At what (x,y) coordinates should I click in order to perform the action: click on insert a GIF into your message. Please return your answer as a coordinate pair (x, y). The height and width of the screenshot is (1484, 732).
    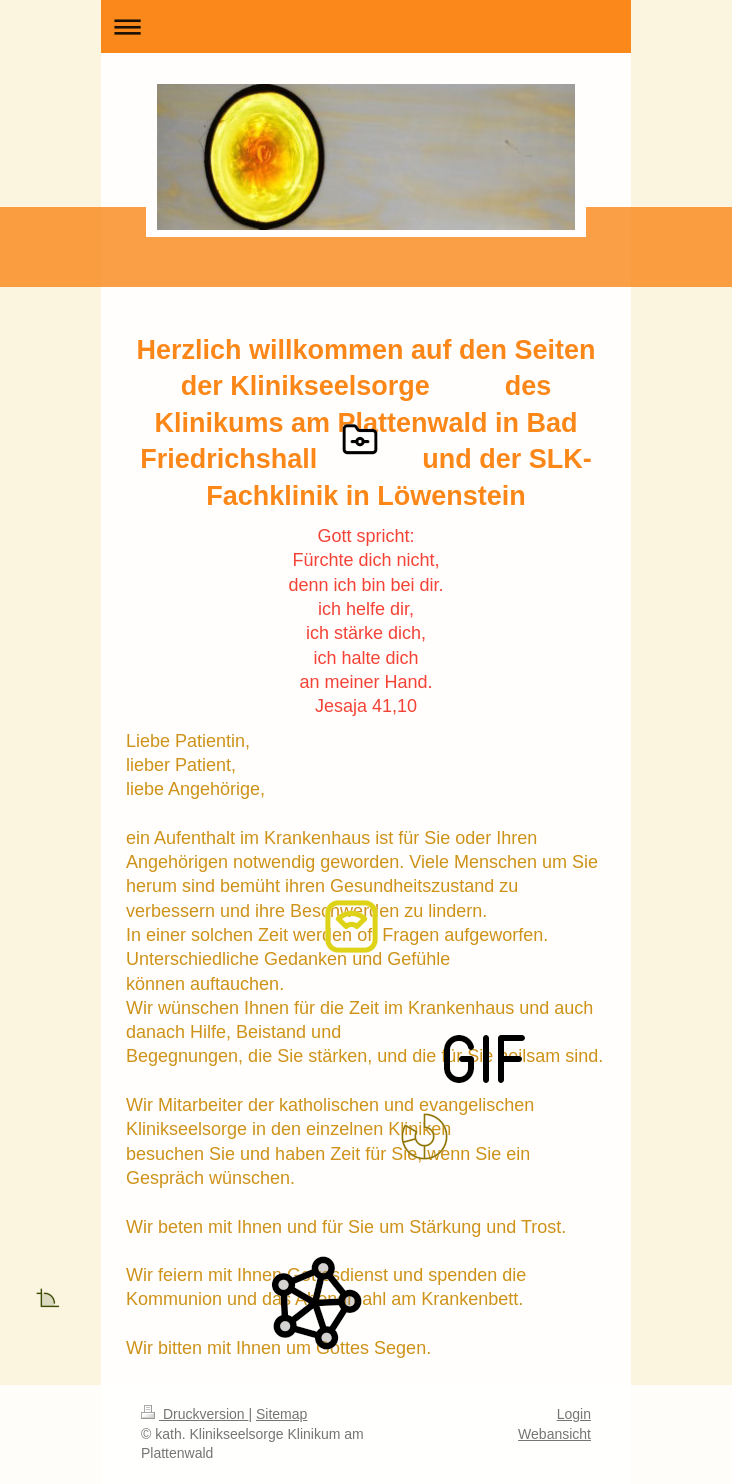
    Looking at the image, I should click on (483, 1059).